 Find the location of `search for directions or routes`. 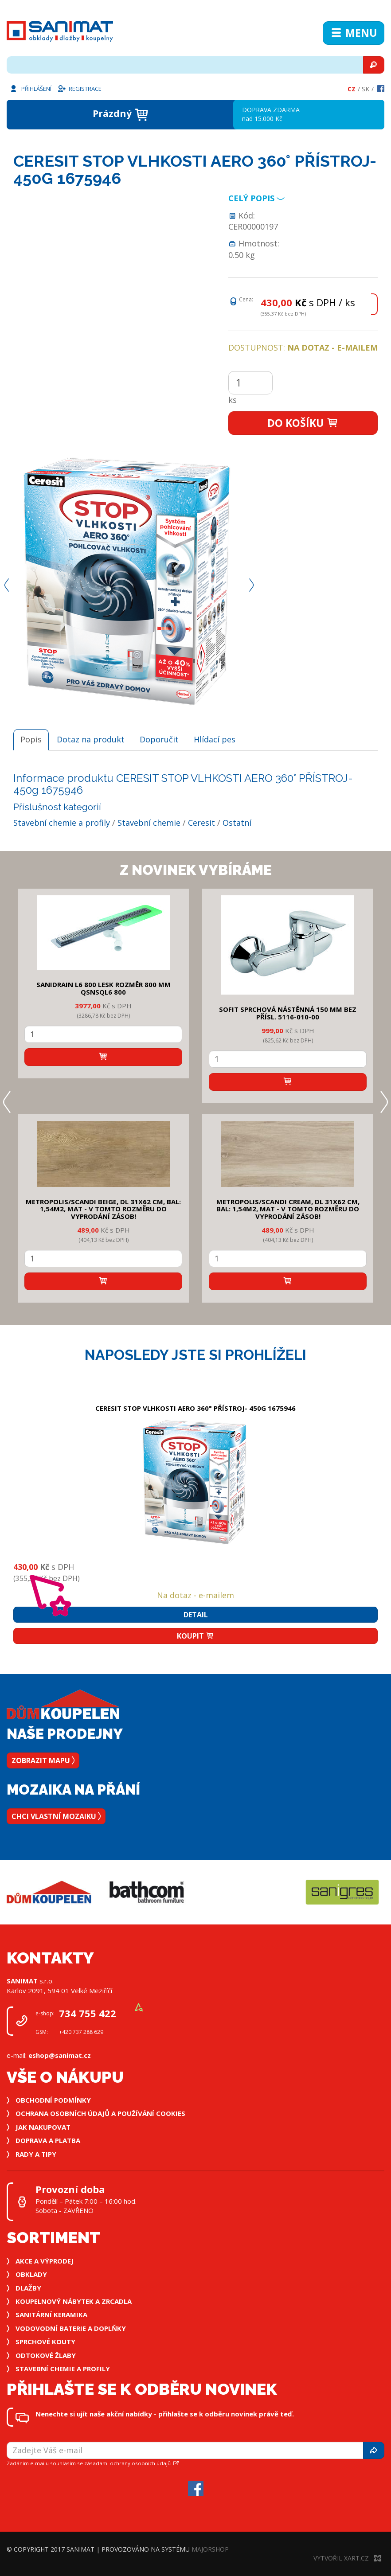

search for directions or routes is located at coordinates (138, 2007).